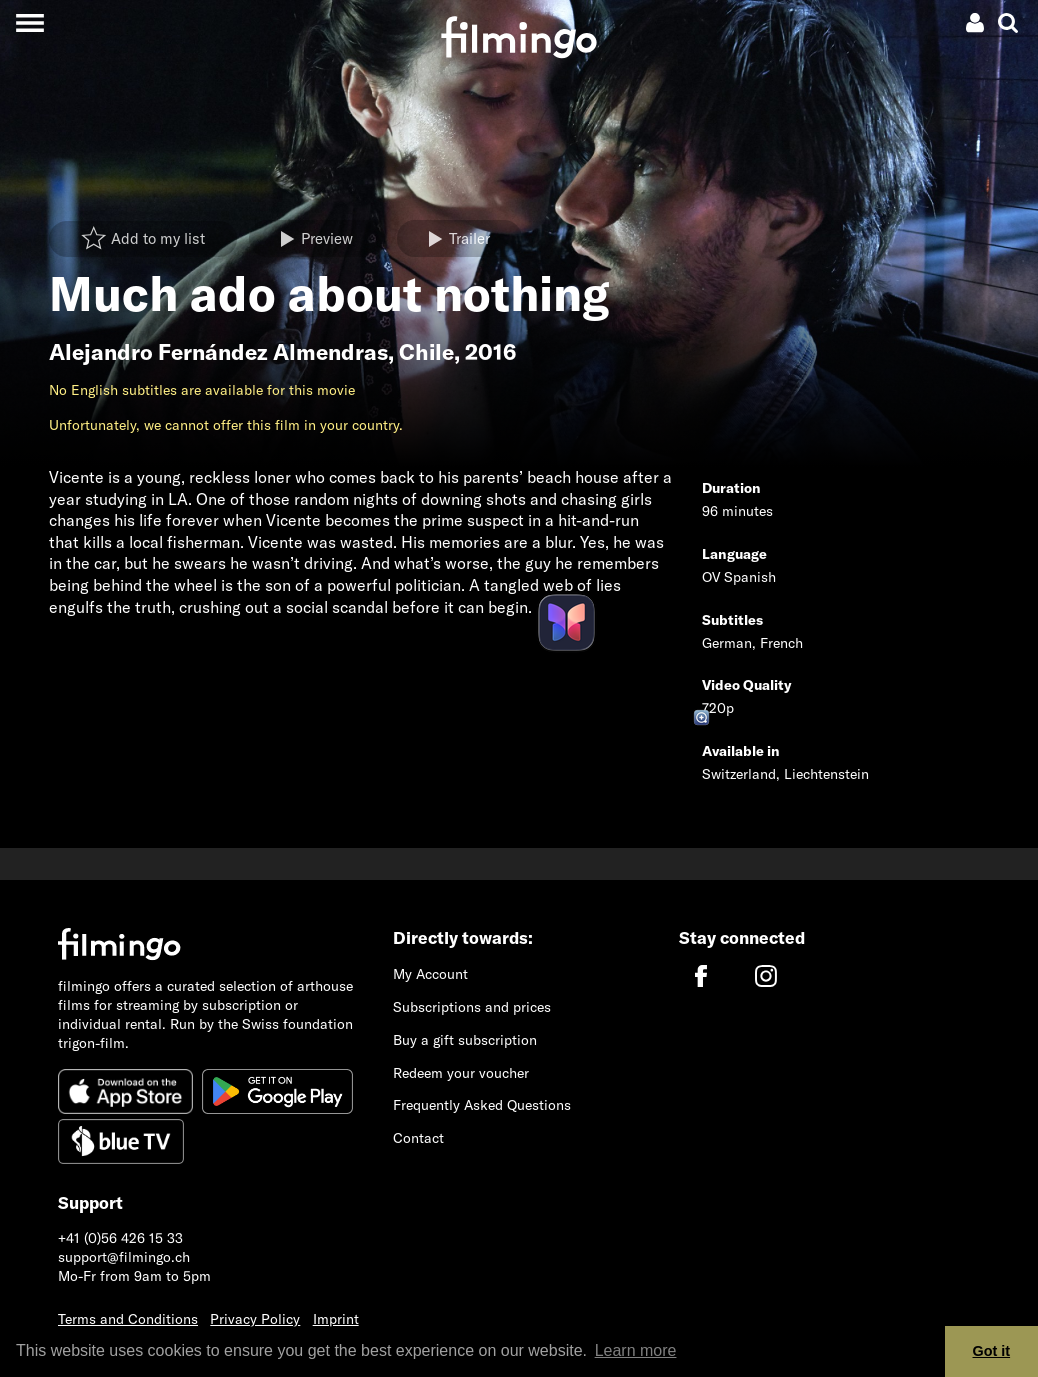 Image resolution: width=1038 pixels, height=1377 pixels. What do you see at coordinates (566, 622) in the screenshot?
I see `open the journal app` at bounding box center [566, 622].